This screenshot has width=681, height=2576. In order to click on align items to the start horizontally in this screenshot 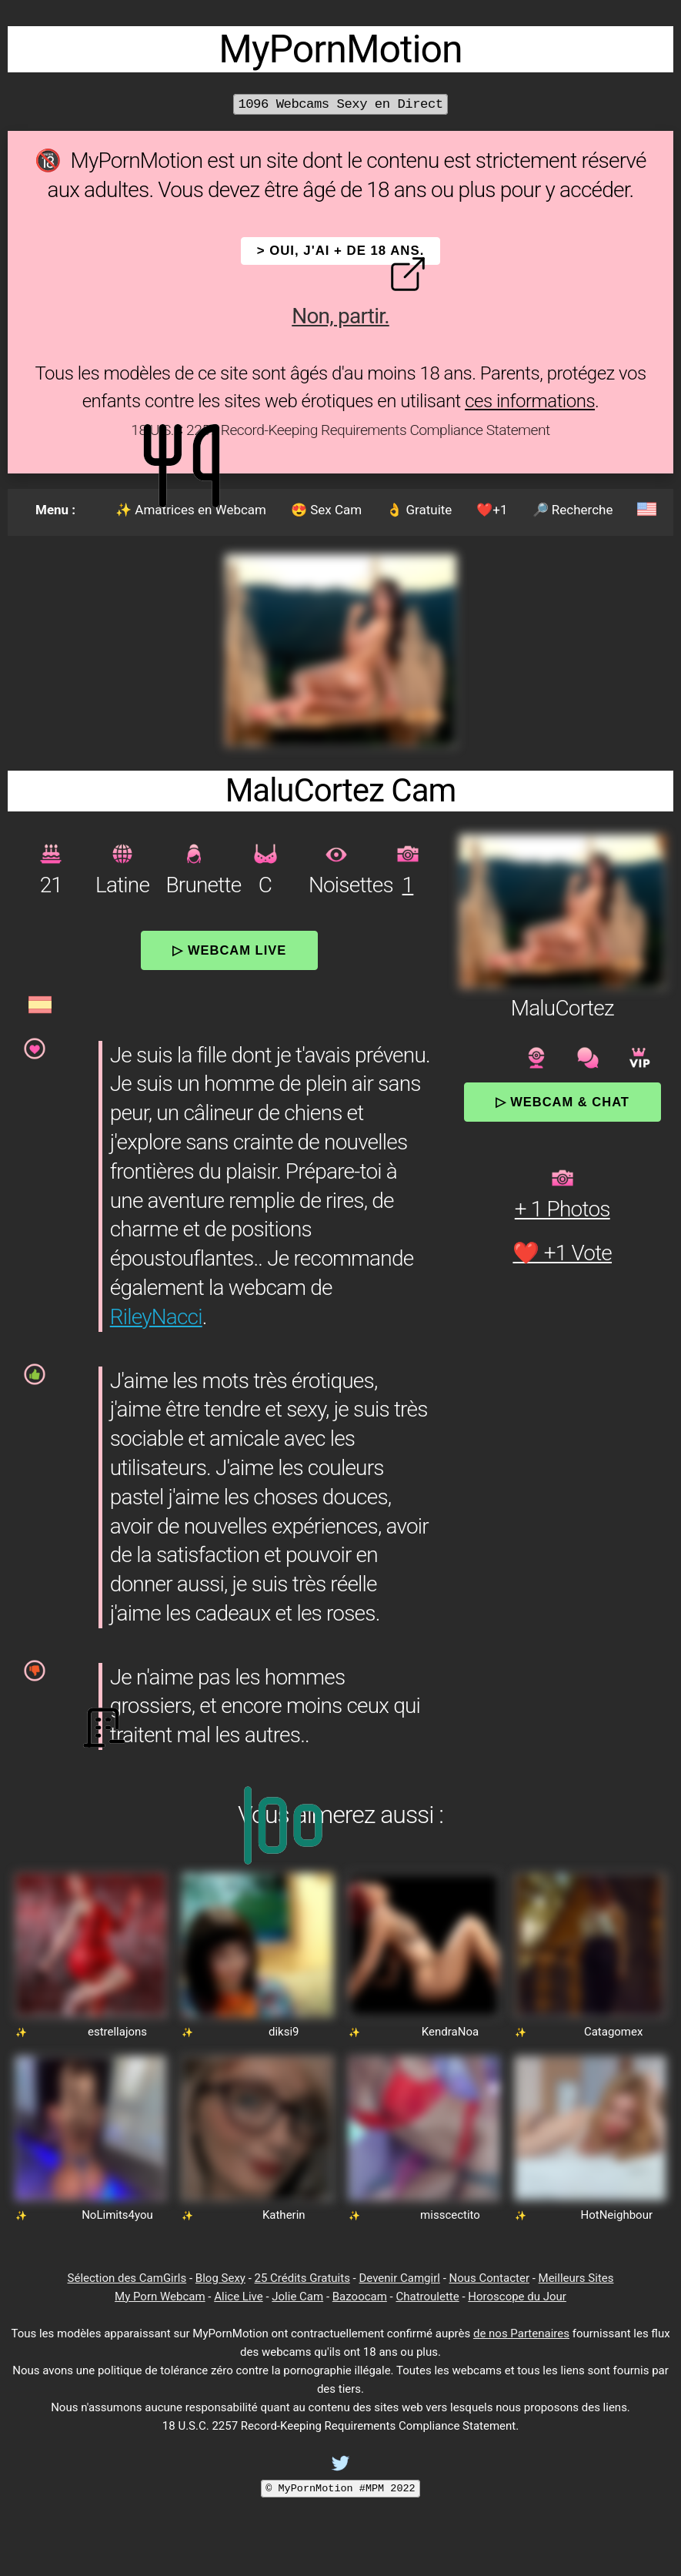, I will do `click(283, 1825)`.